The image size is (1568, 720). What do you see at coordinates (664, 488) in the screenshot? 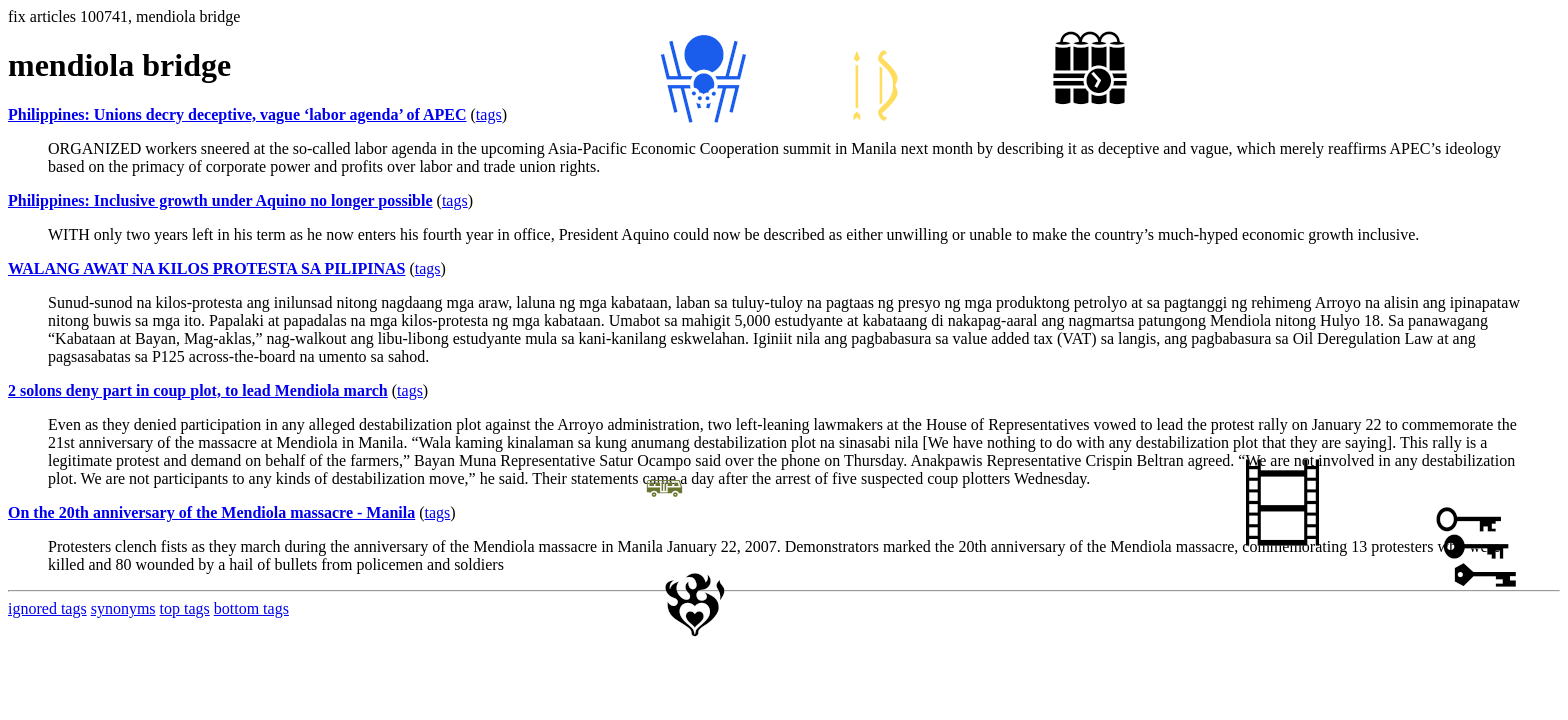
I see `view public transit options` at bounding box center [664, 488].